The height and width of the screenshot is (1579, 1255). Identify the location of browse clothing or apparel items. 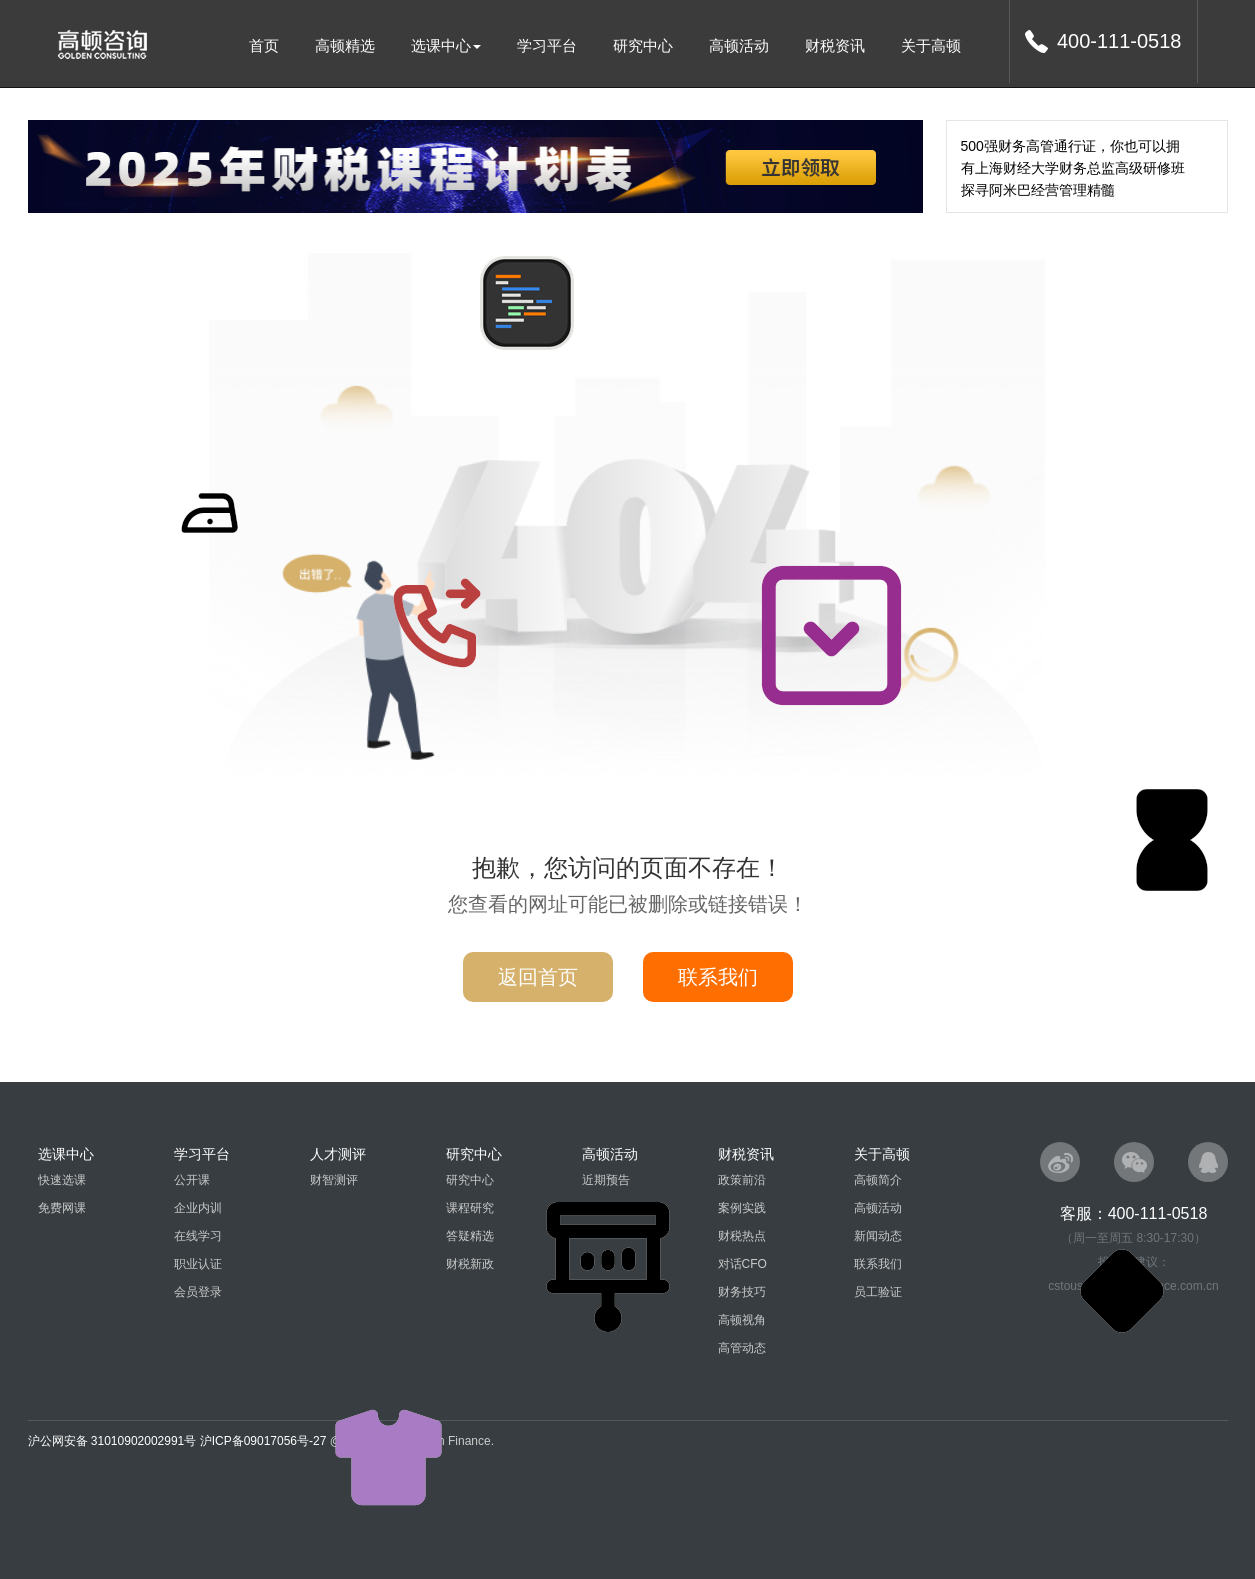
(388, 1457).